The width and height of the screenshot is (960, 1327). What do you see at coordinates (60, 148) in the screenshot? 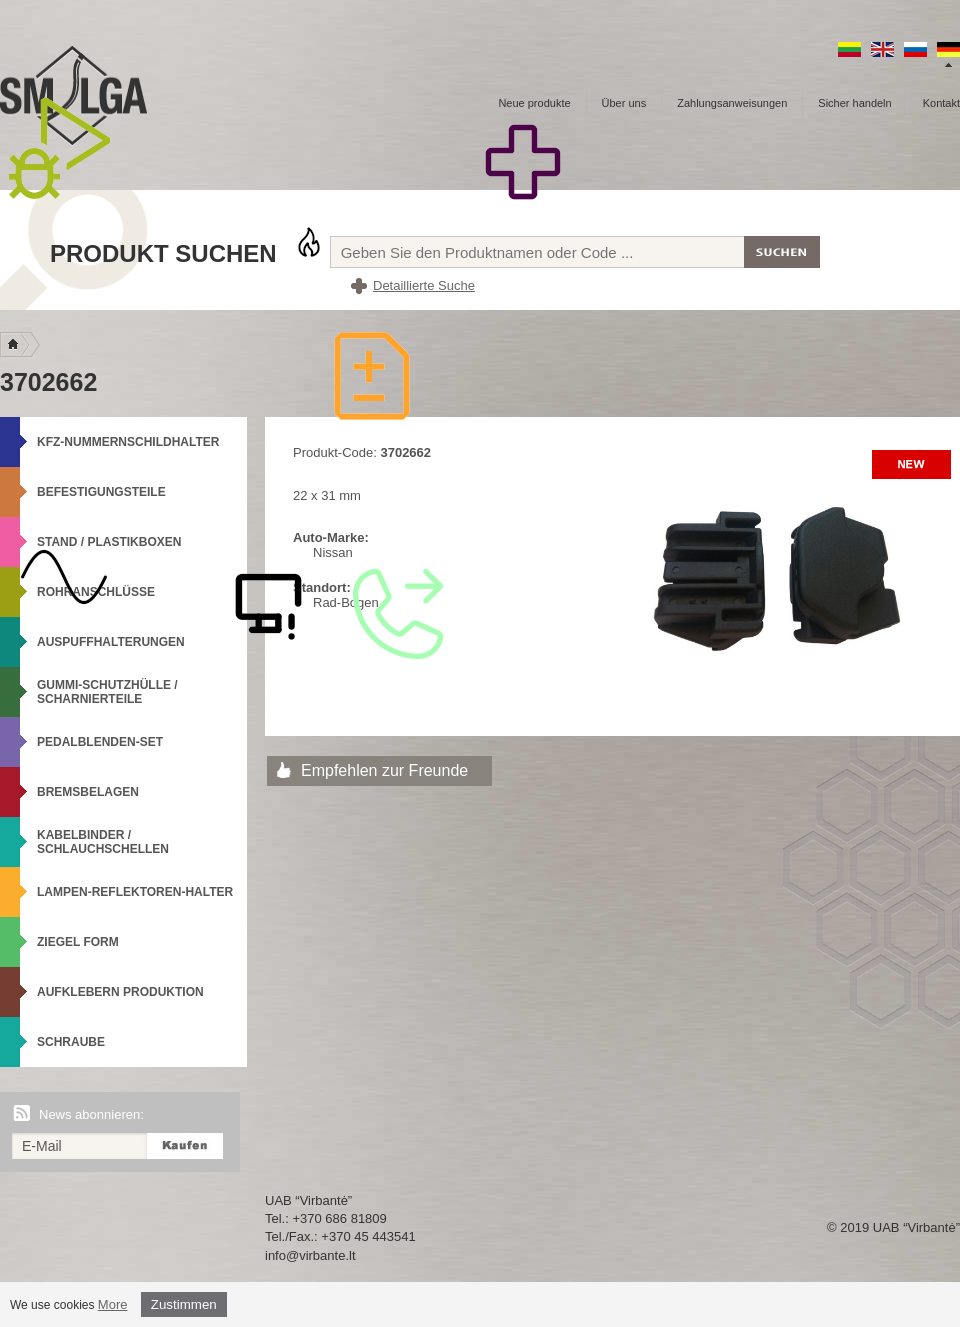
I see `start debugging session` at bounding box center [60, 148].